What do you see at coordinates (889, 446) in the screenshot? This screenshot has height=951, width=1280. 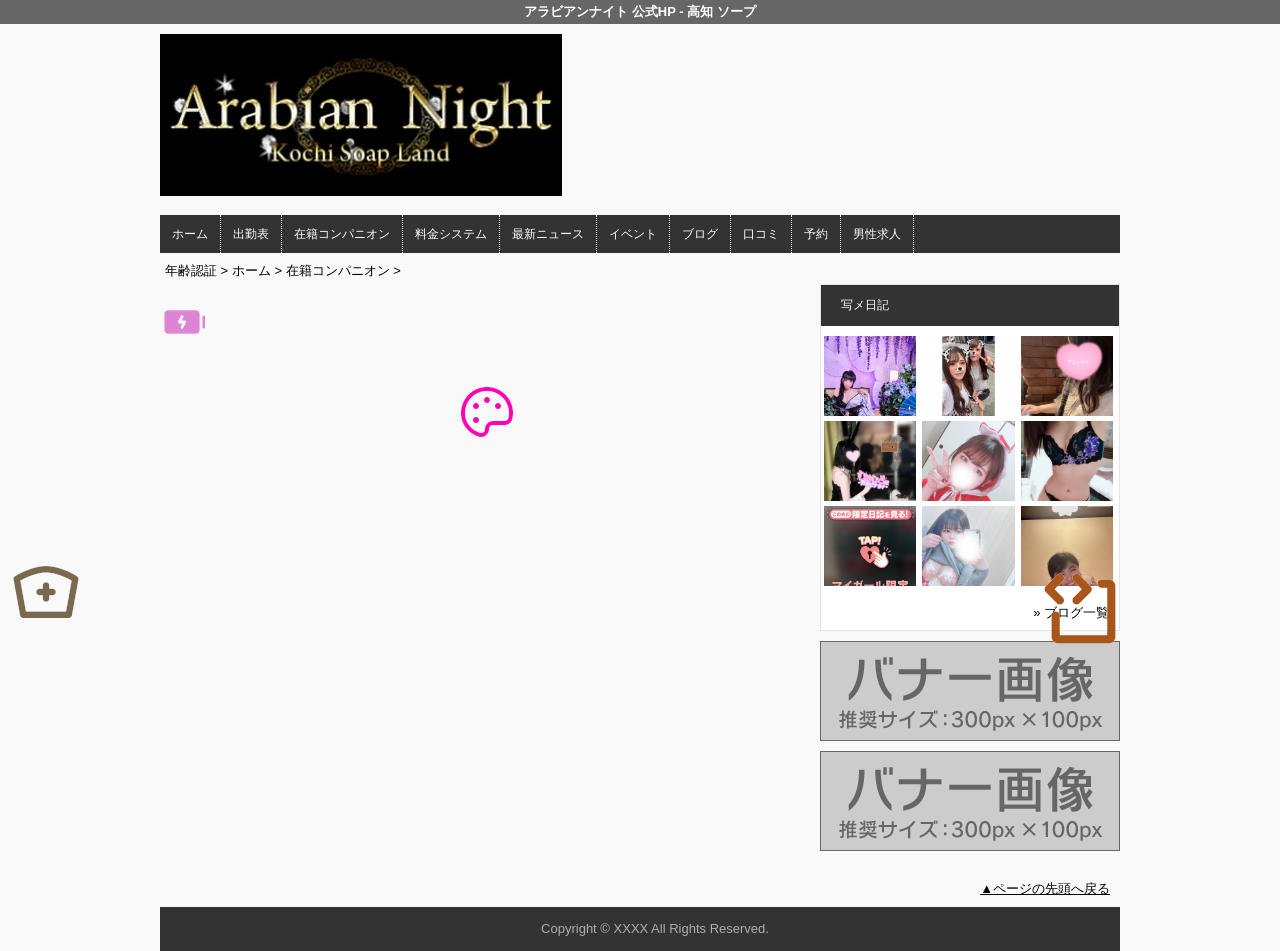 I see `check vehicle battery status` at bounding box center [889, 446].